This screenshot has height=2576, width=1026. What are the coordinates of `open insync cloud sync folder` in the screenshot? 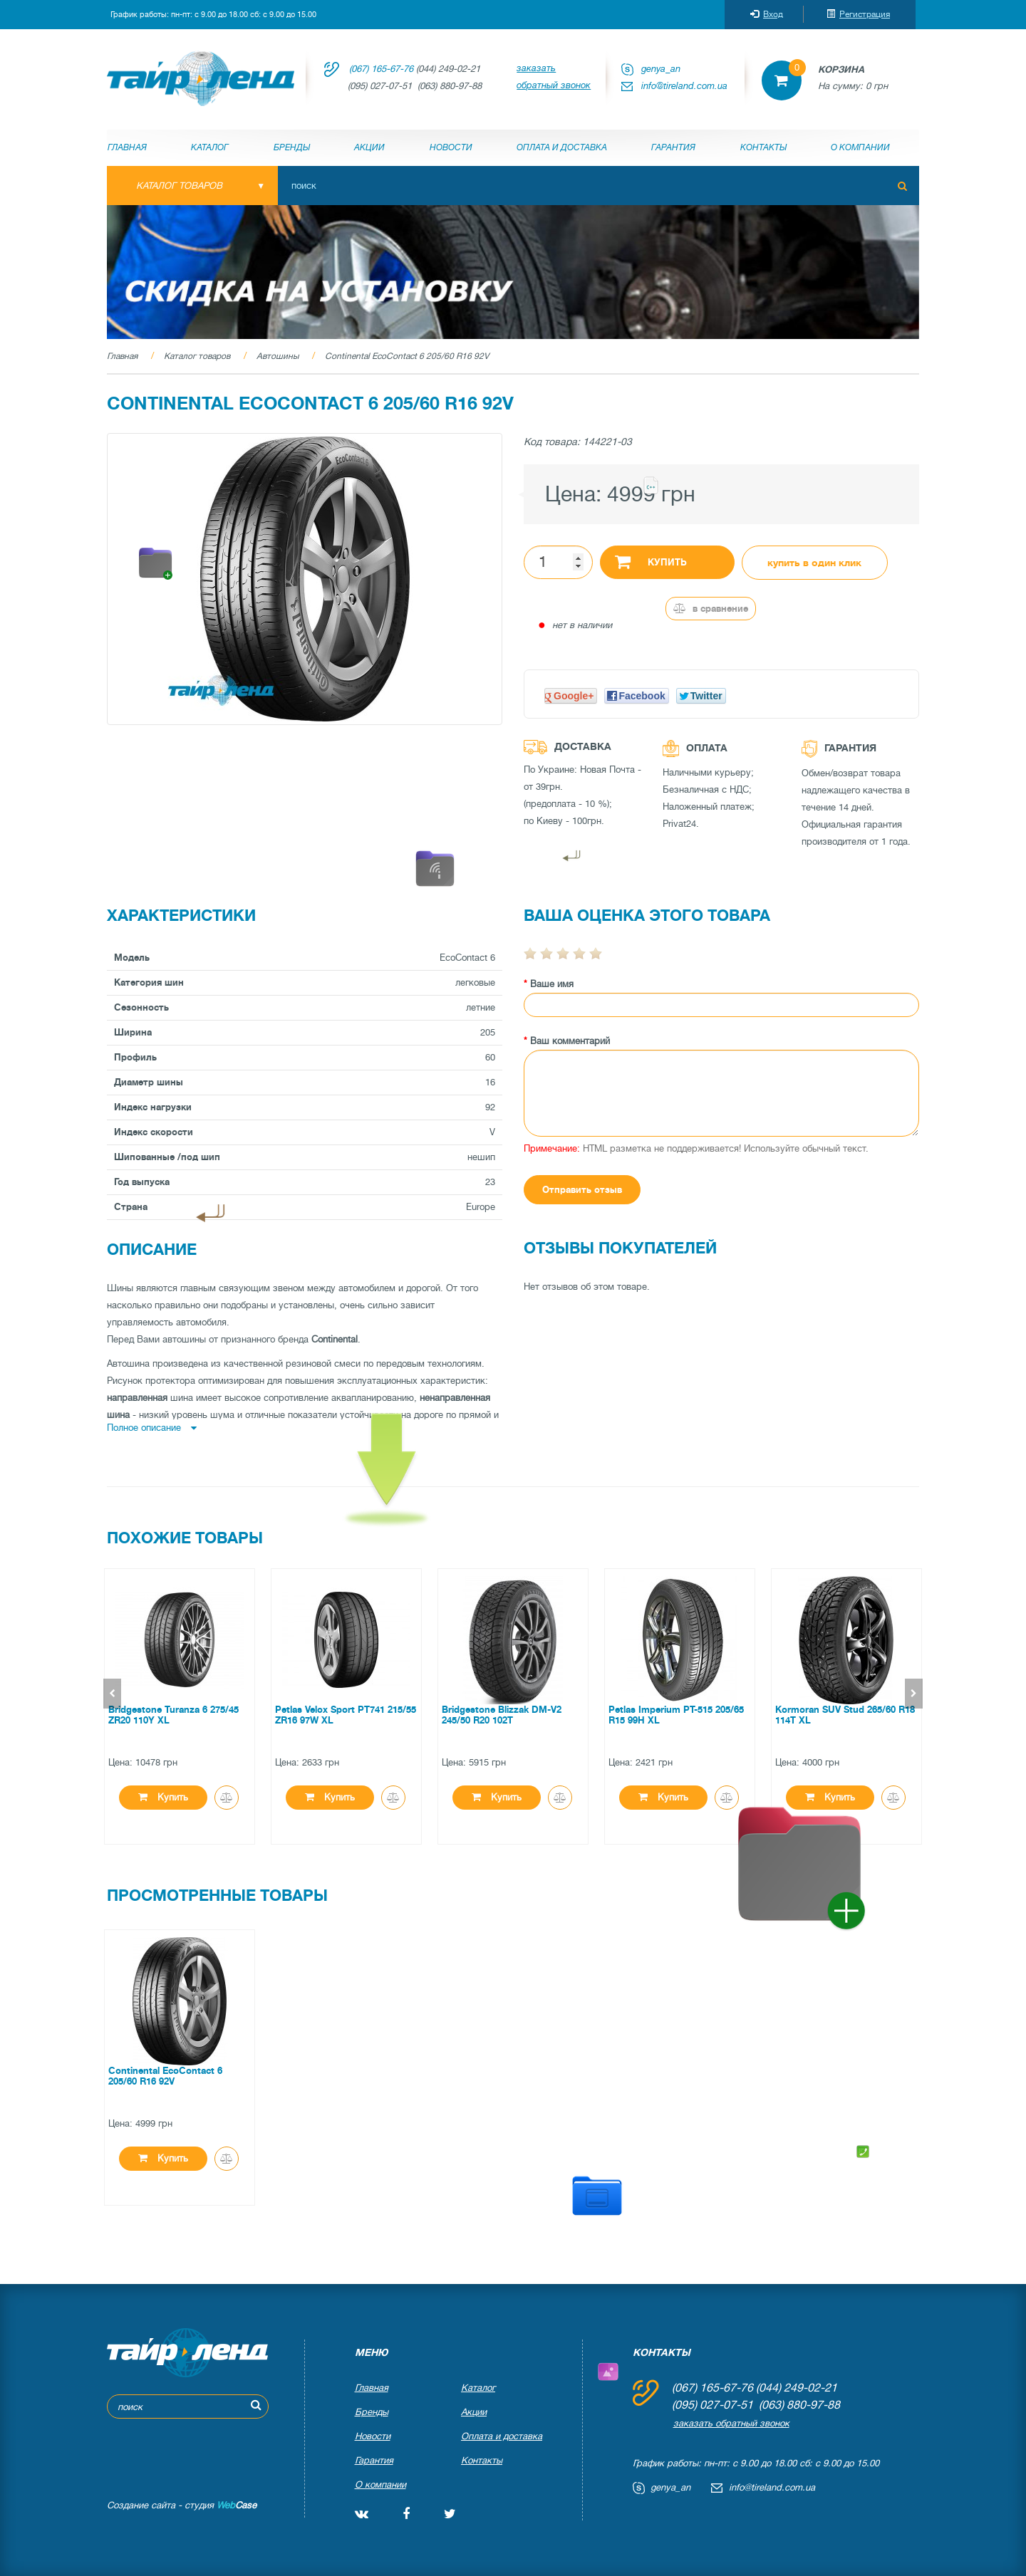 It's located at (435, 868).